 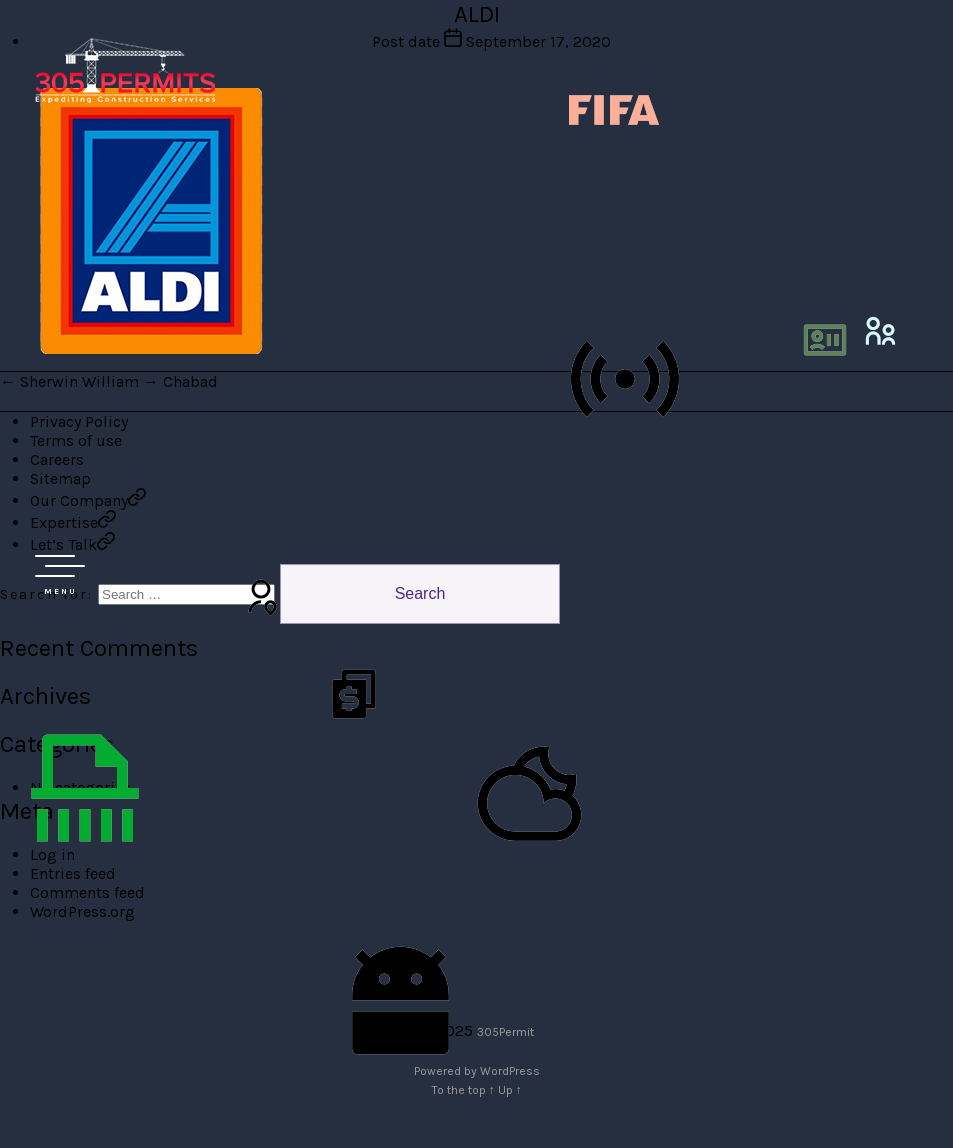 What do you see at coordinates (85, 788) in the screenshot?
I see `permanently delete a document` at bounding box center [85, 788].